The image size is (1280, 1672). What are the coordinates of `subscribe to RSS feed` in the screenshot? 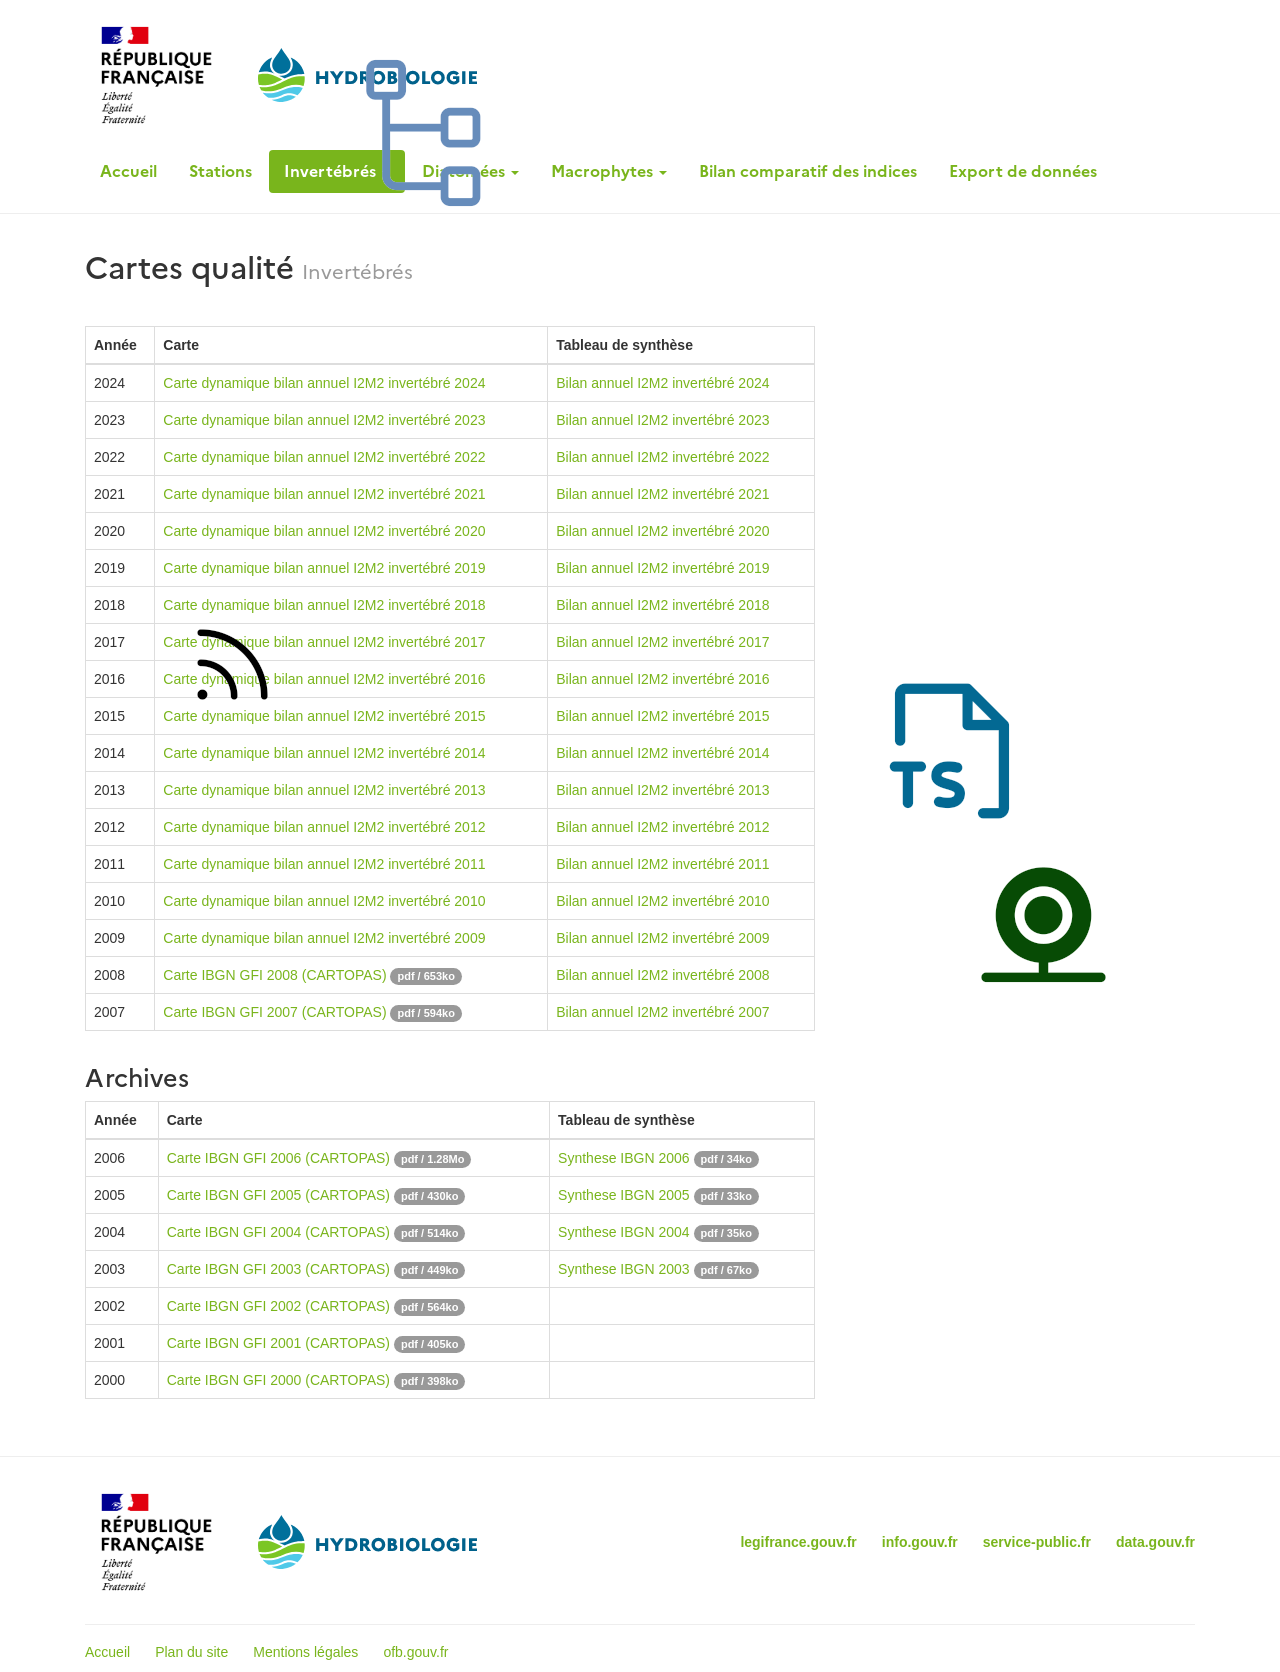 It's located at (227, 669).